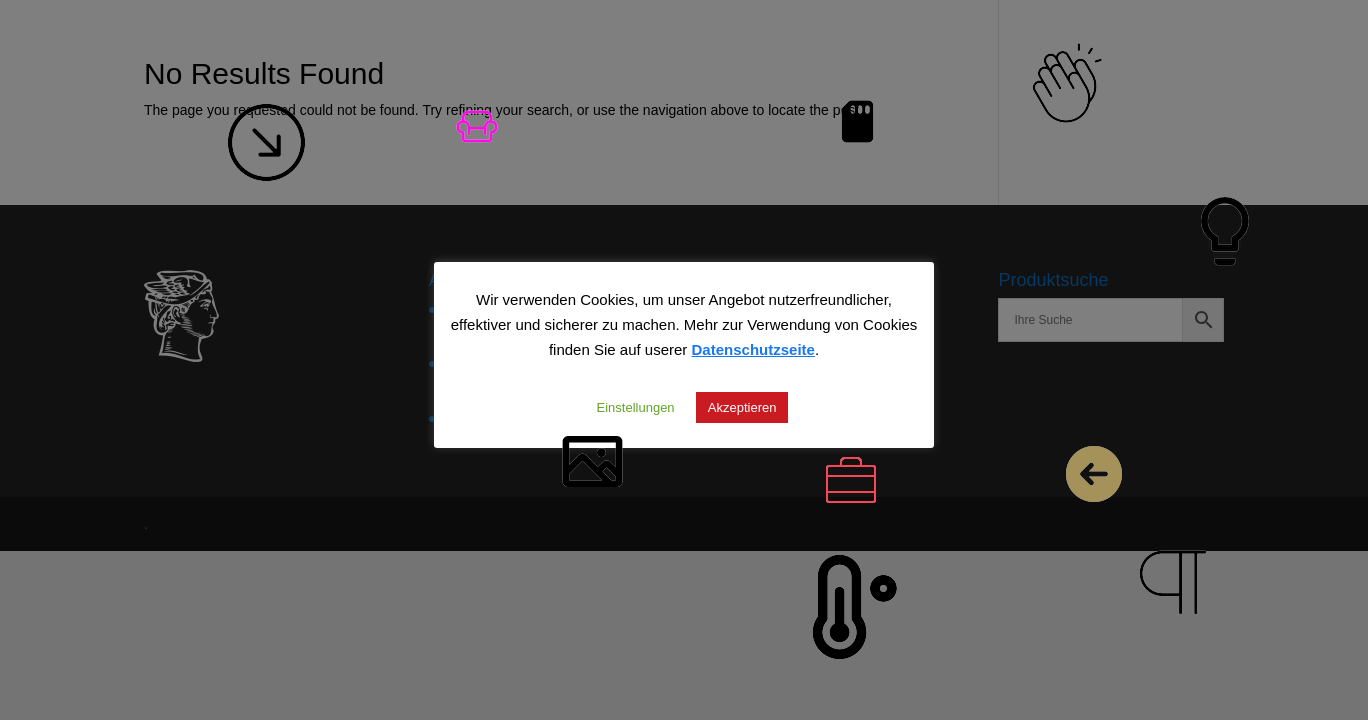 Image resolution: width=1368 pixels, height=720 pixels. I want to click on view current temperature, so click(848, 607).